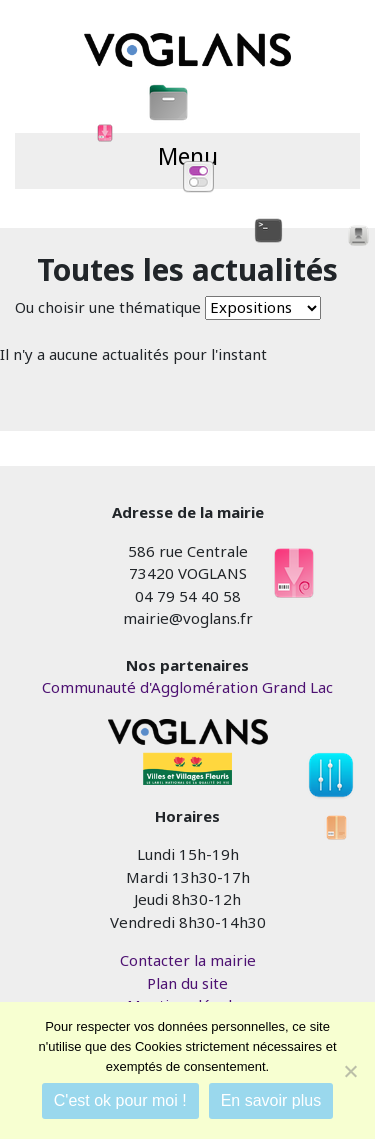  What do you see at coordinates (198, 176) in the screenshot?
I see `open unity tweak tool settings` at bounding box center [198, 176].